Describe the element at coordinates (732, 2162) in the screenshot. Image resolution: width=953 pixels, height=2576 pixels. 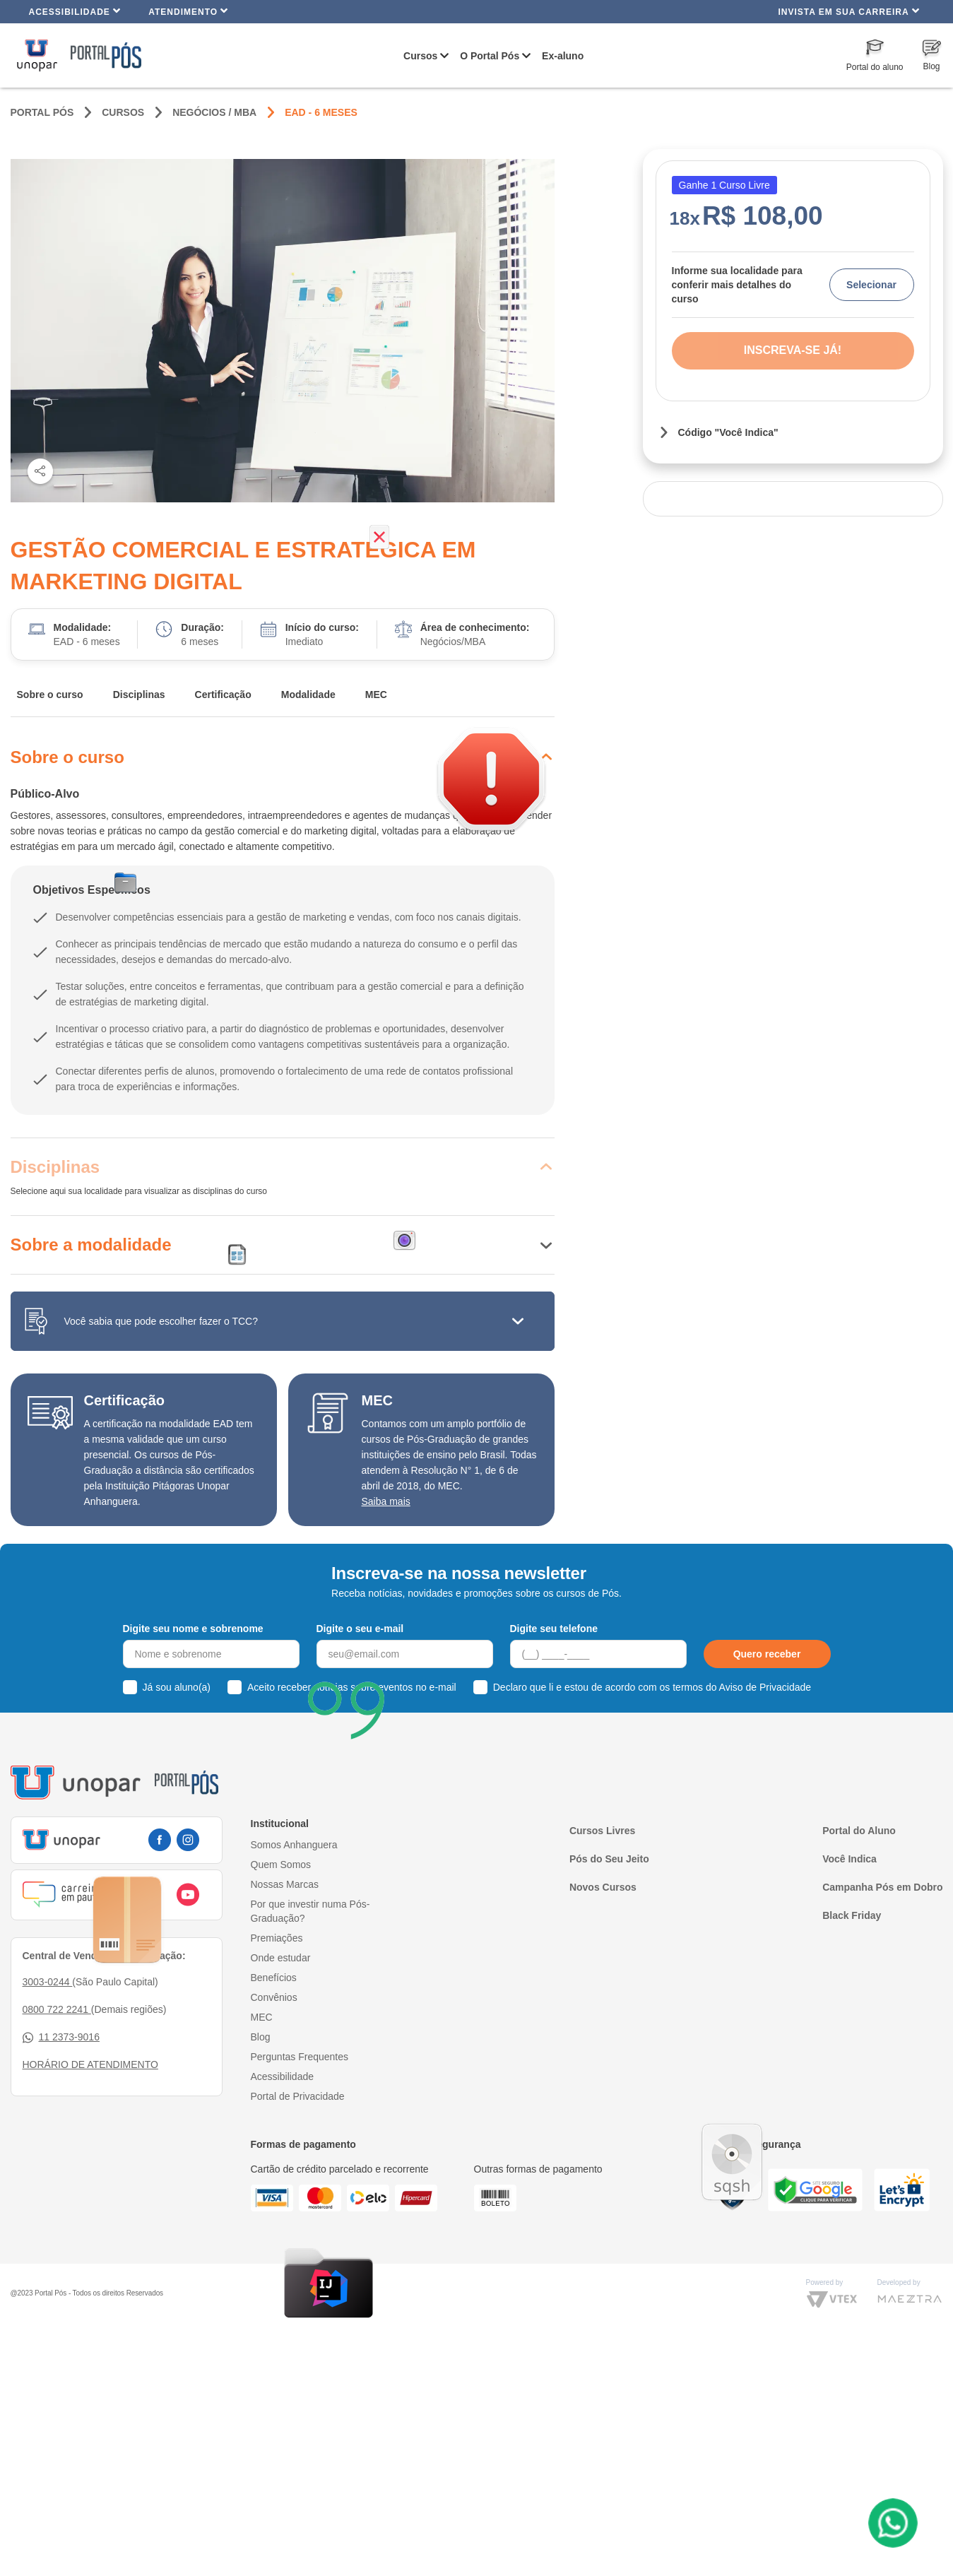
I see `a squashfs compressed filesystem archive file` at that location.